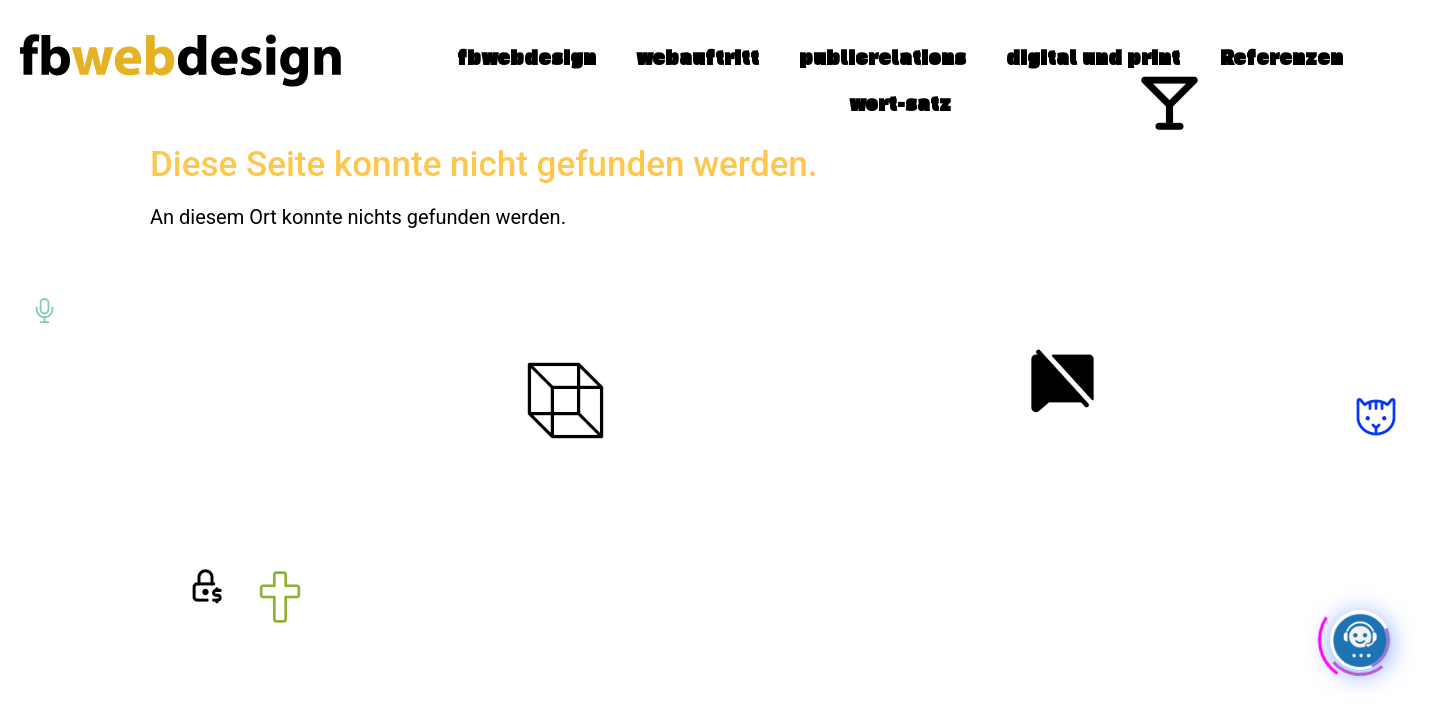  Describe the element at coordinates (565, 400) in the screenshot. I see `view 3D model or object` at that location.